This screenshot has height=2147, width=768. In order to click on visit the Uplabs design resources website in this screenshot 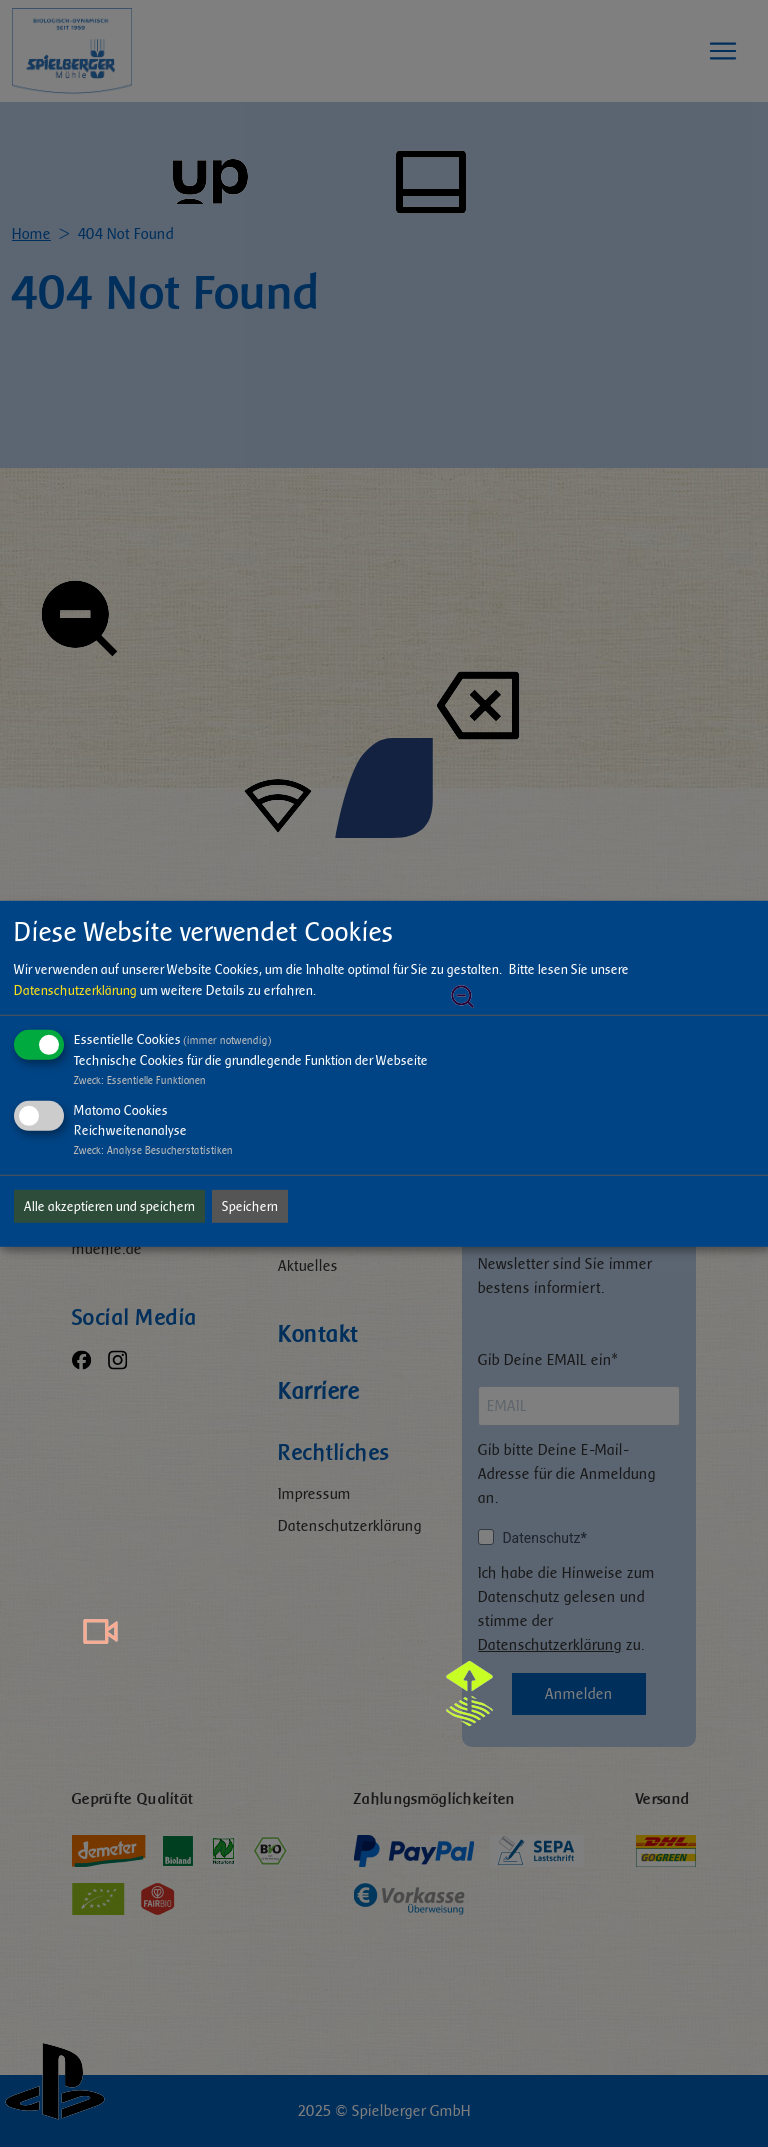, I will do `click(210, 181)`.